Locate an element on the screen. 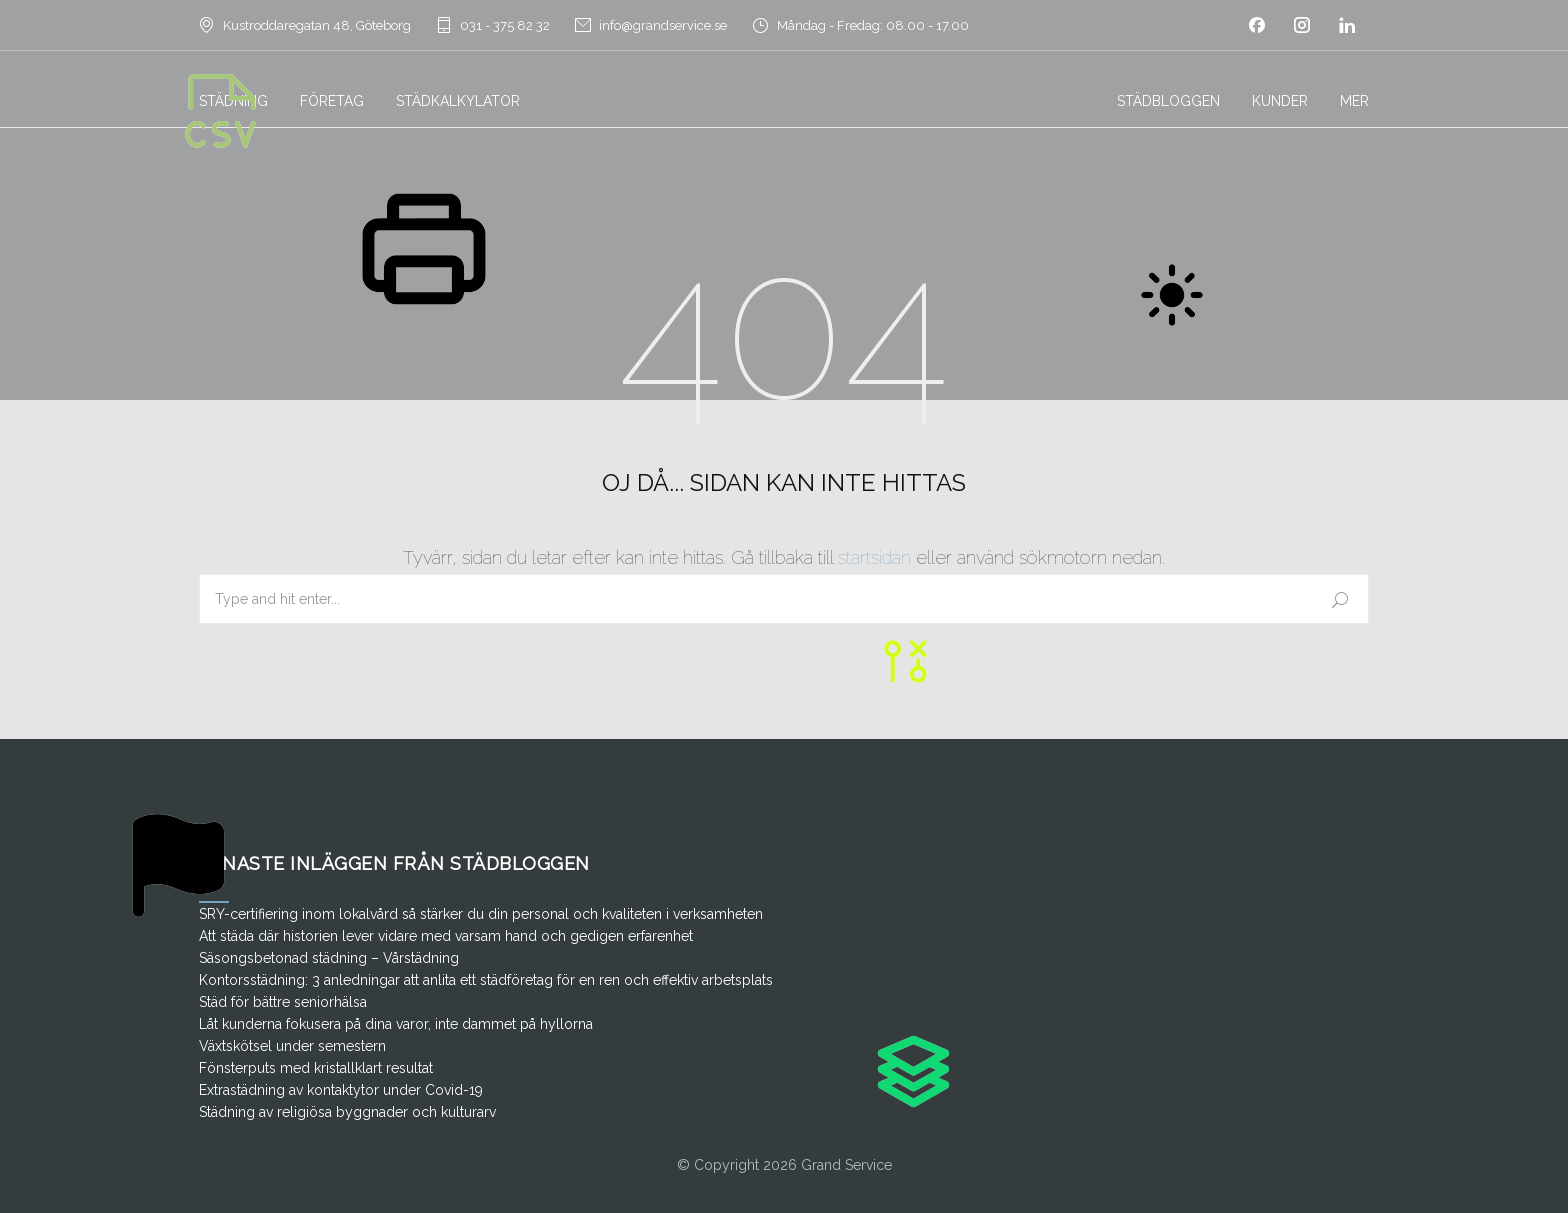 Image resolution: width=1568 pixels, height=1213 pixels. indicates a closed or rejected pull request is located at coordinates (905, 661).